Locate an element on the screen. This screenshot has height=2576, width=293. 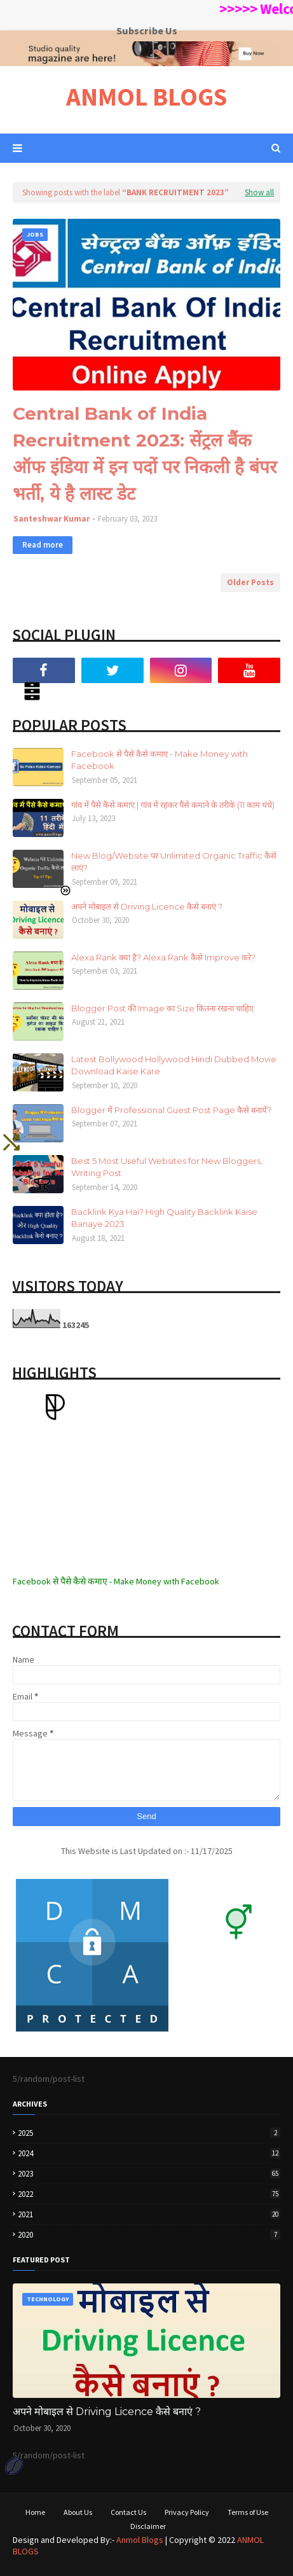
browse furniture or home decor items is located at coordinates (32, 691).